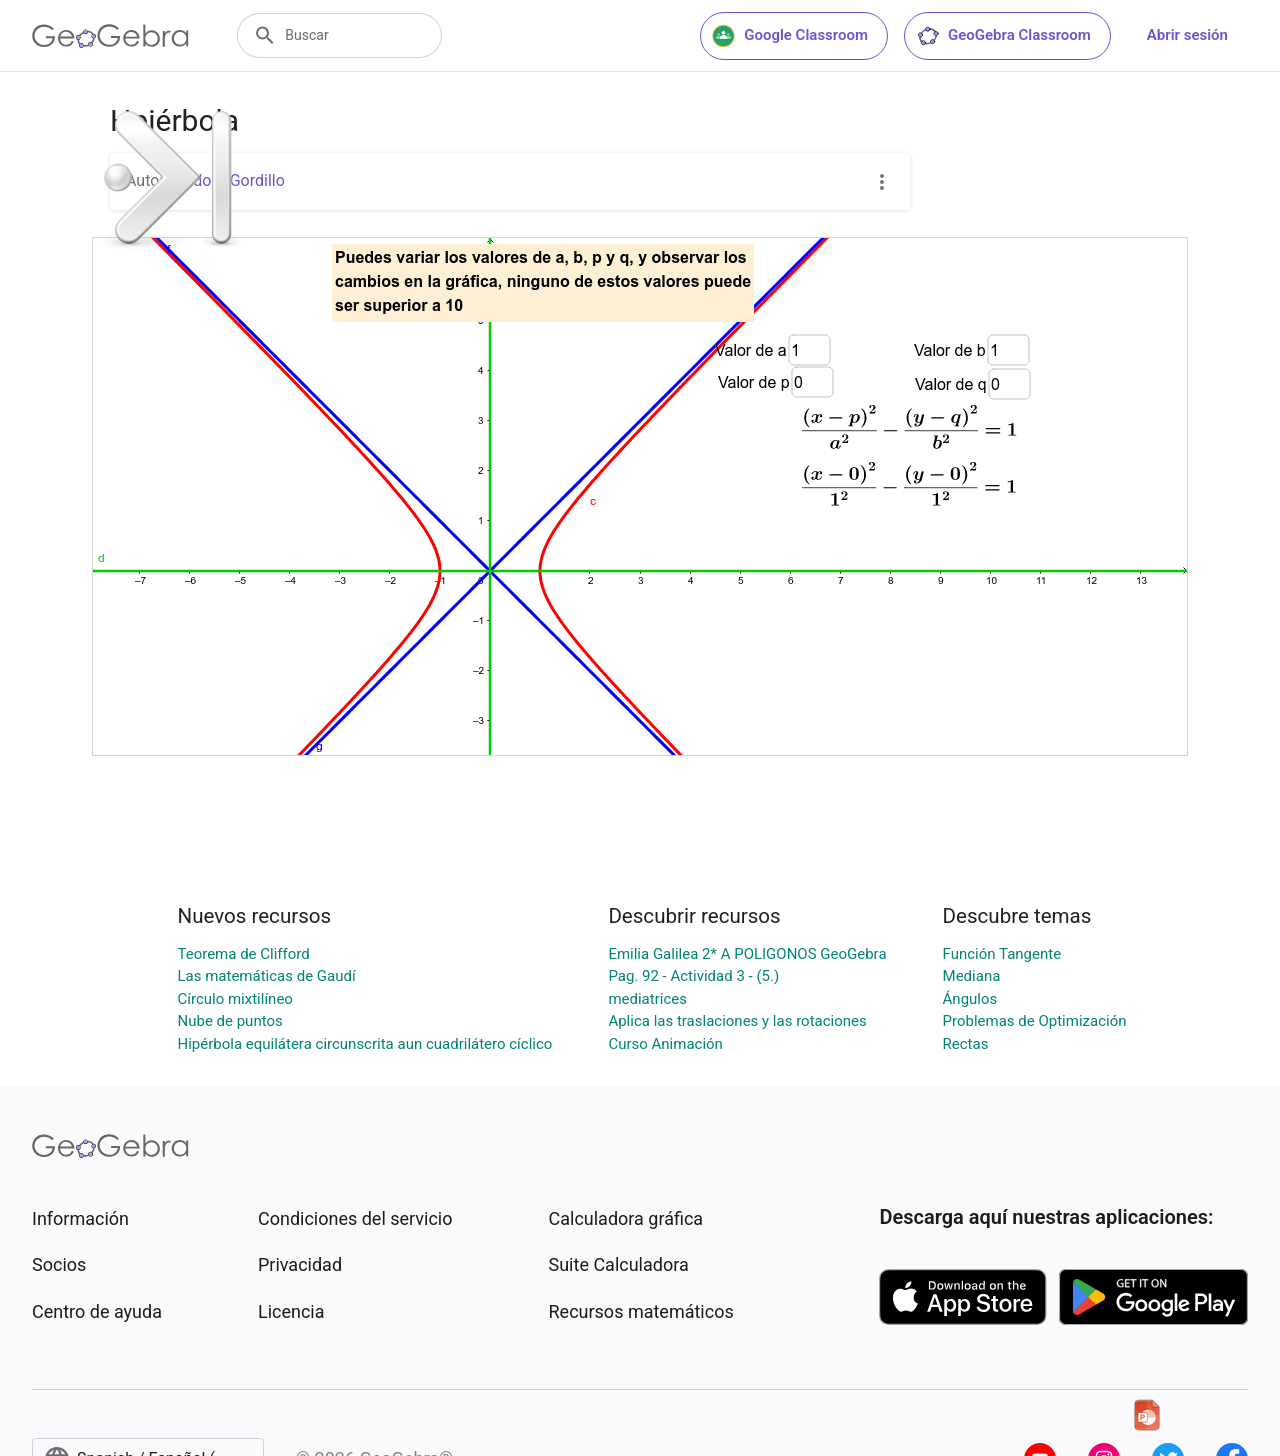 The width and height of the screenshot is (1280, 1456). What do you see at coordinates (1147, 1415) in the screenshot?
I see `microsoft powerpoint file` at bounding box center [1147, 1415].